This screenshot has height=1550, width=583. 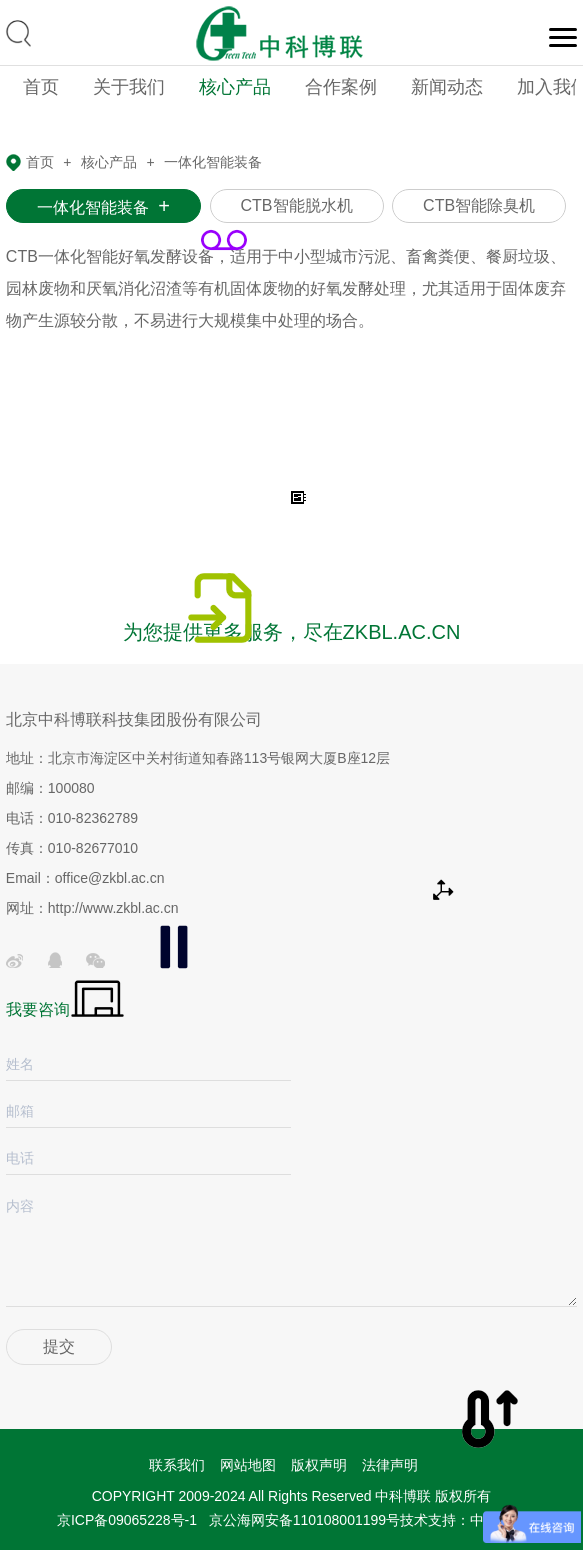 What do you see at coordinates (298, 497) in the screenshot?
I see `access developer or hardware settings` at bounding box center [298, 497].